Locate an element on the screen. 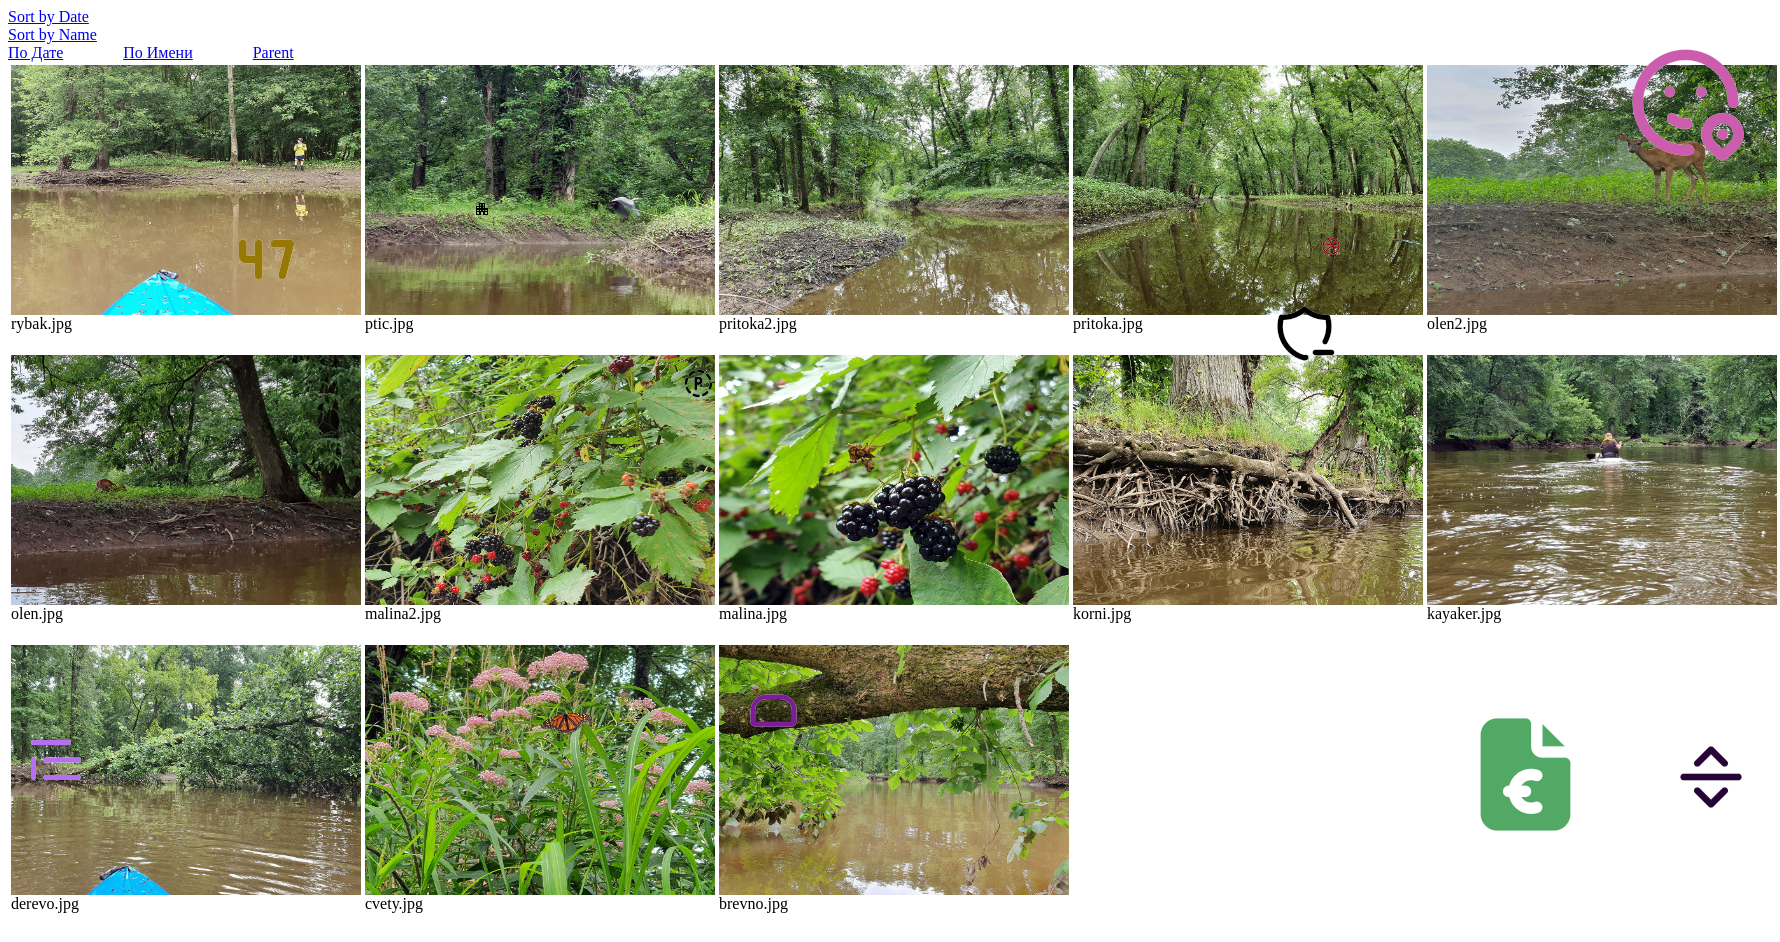  insert a block quote is located at coordinates (56, 760).